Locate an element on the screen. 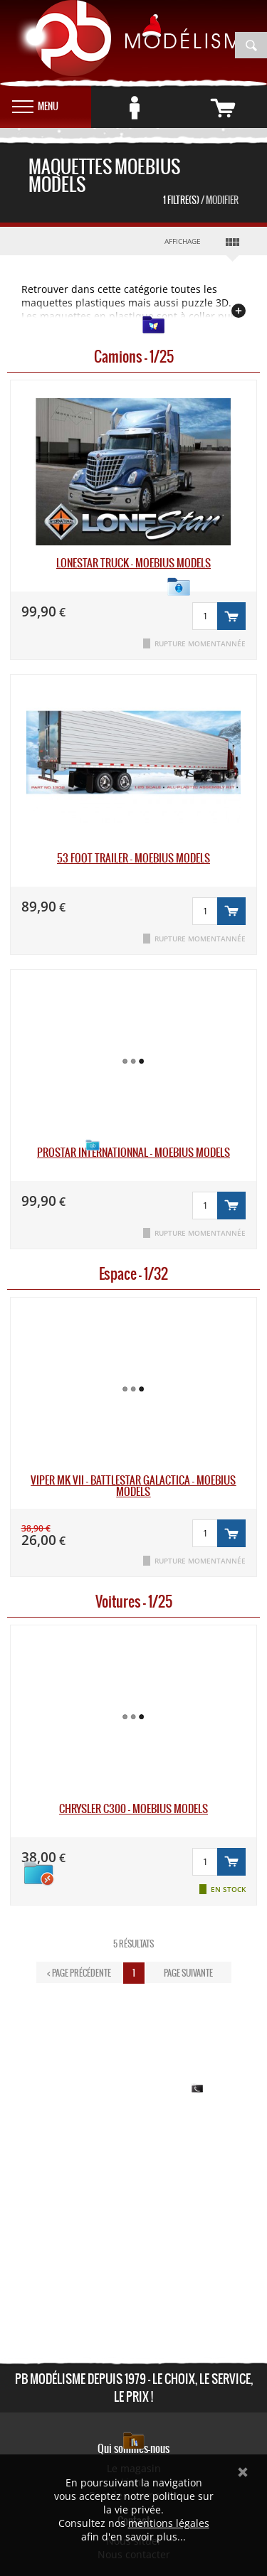  open folder containing lab or experiment files is located at coordinates (197, 2088).